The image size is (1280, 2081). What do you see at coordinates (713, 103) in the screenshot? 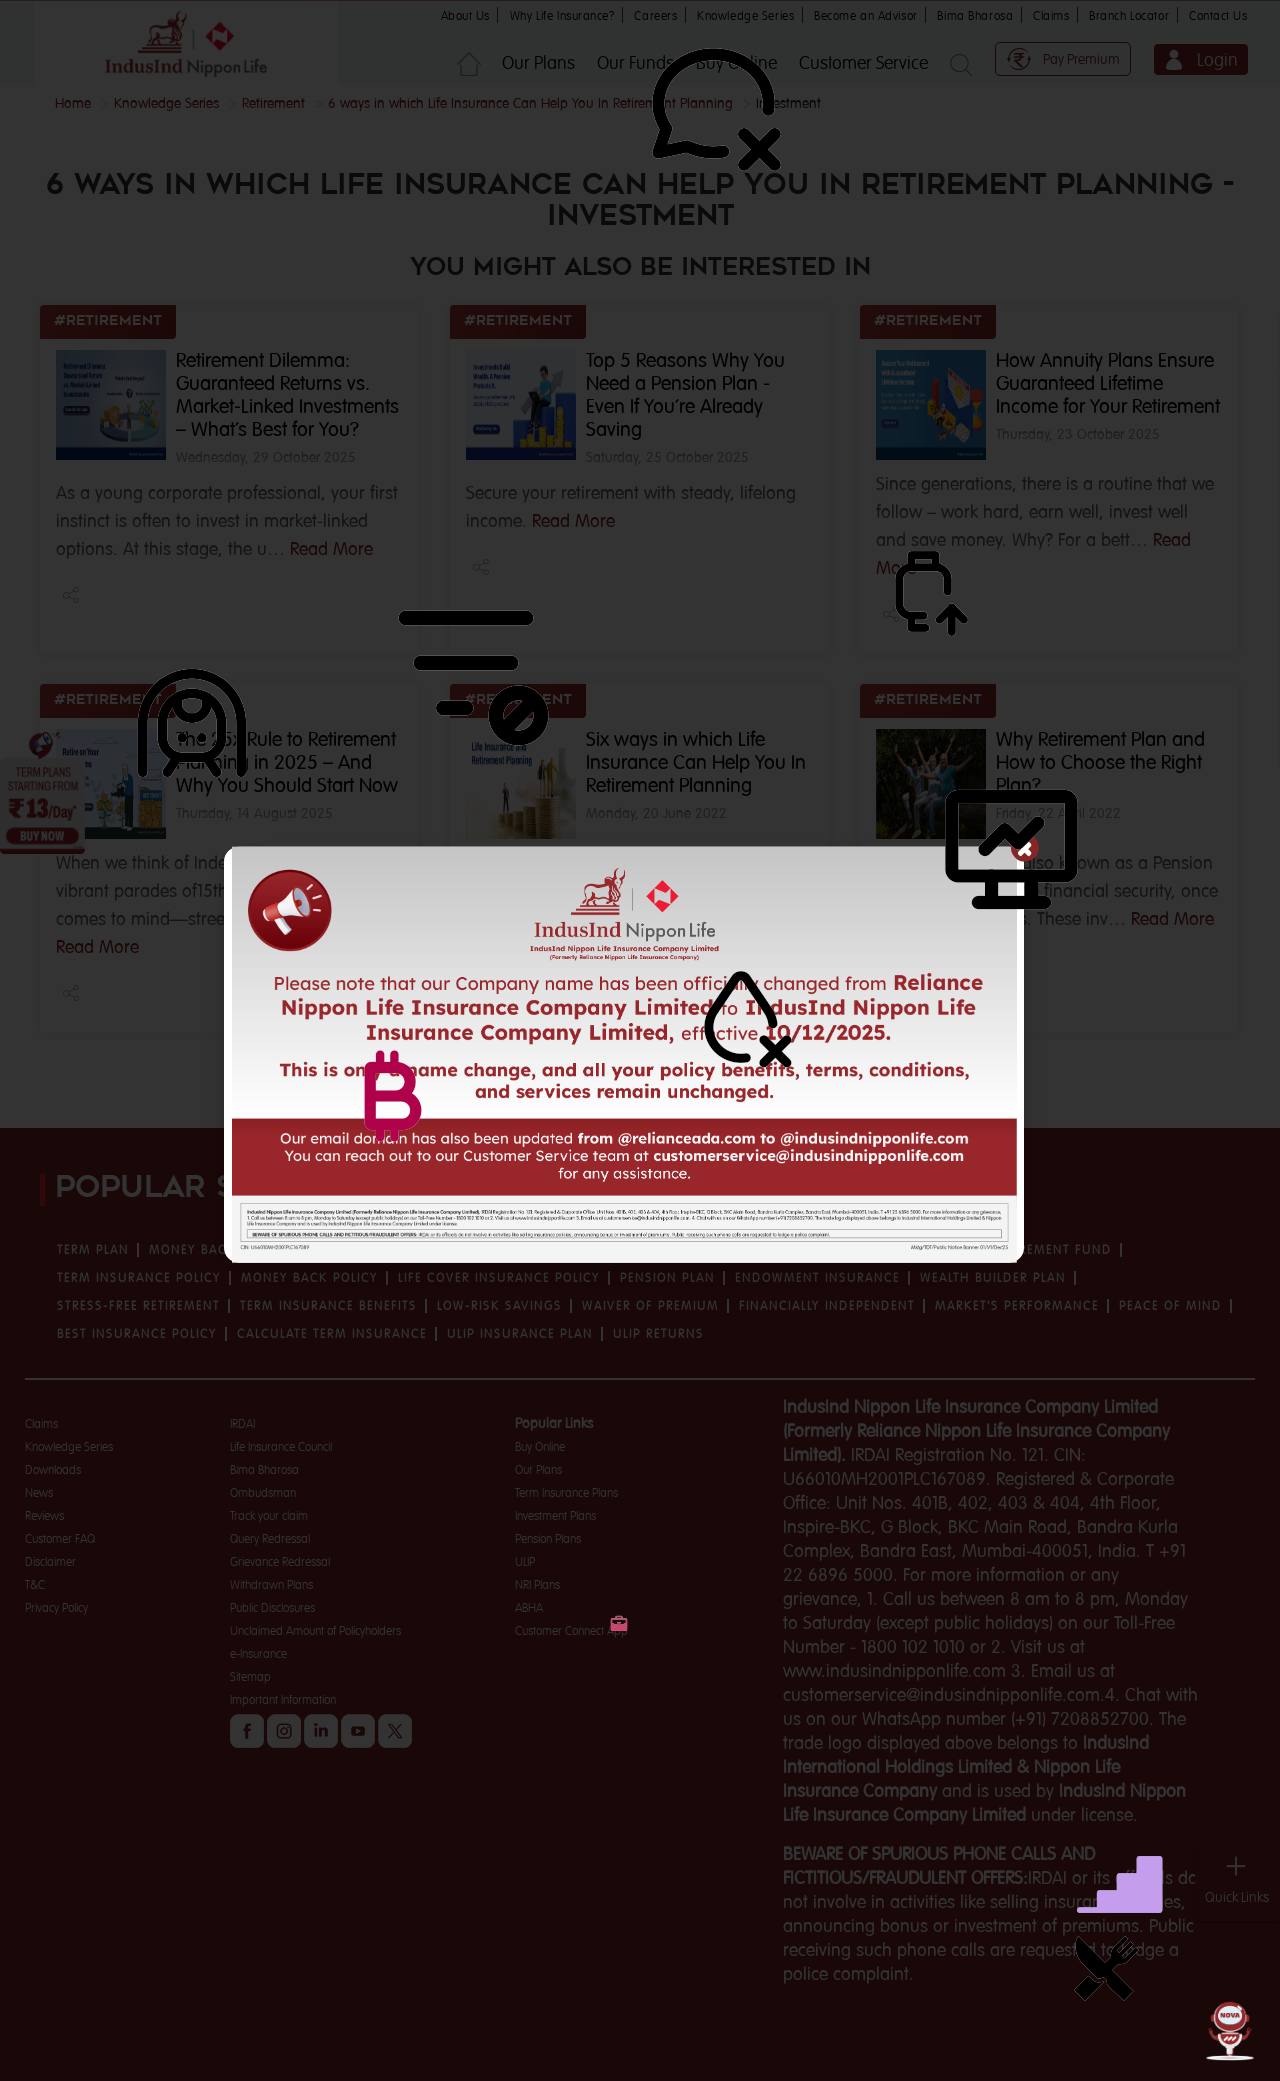
I see `delete a conversation or message` at bounding box center [713, 103].